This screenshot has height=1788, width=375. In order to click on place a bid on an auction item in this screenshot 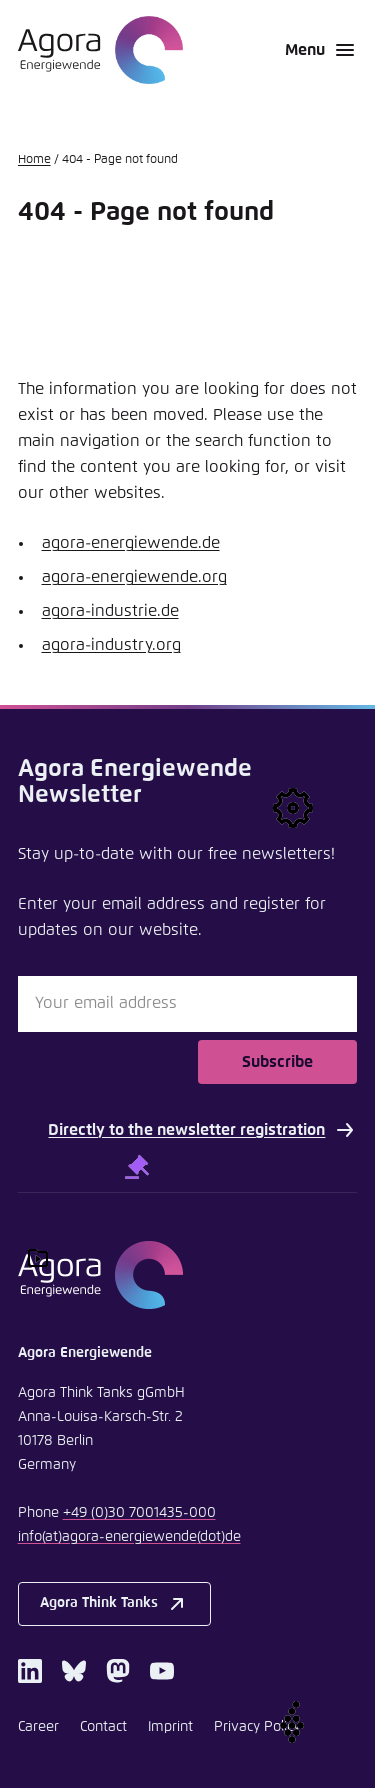, I will do `click(136, 1167)`.